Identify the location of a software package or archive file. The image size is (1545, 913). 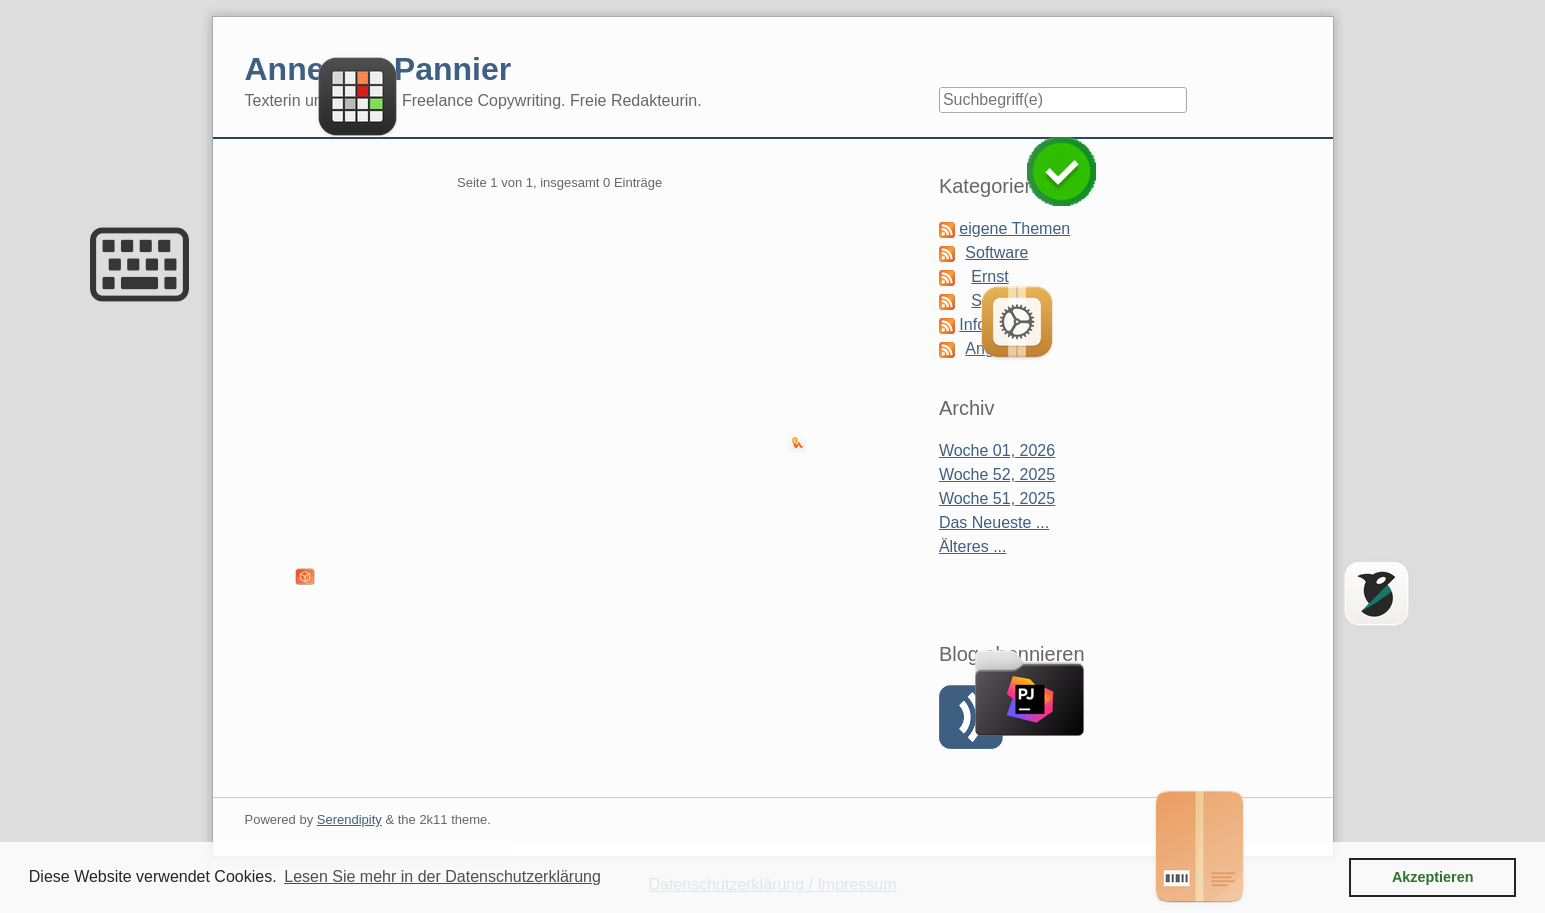
(1199, 846).